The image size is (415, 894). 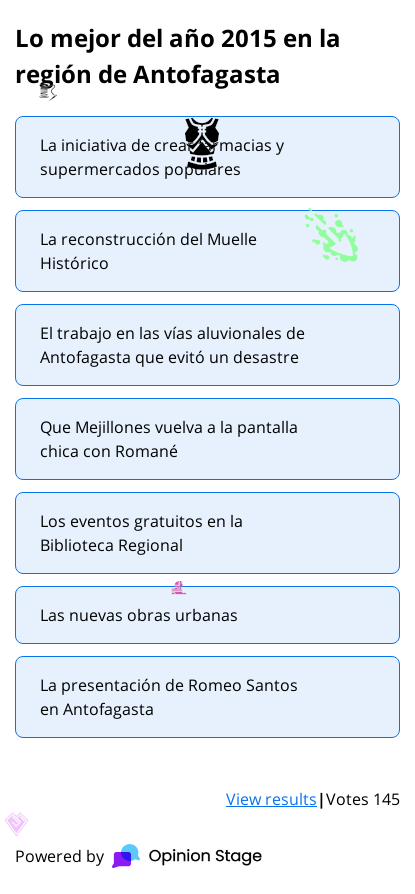 What do you see at coordinates (16, 824) in the screenshot?
I see `indicates a rare or valuable in-game resource` at bounding box center [16, 824].